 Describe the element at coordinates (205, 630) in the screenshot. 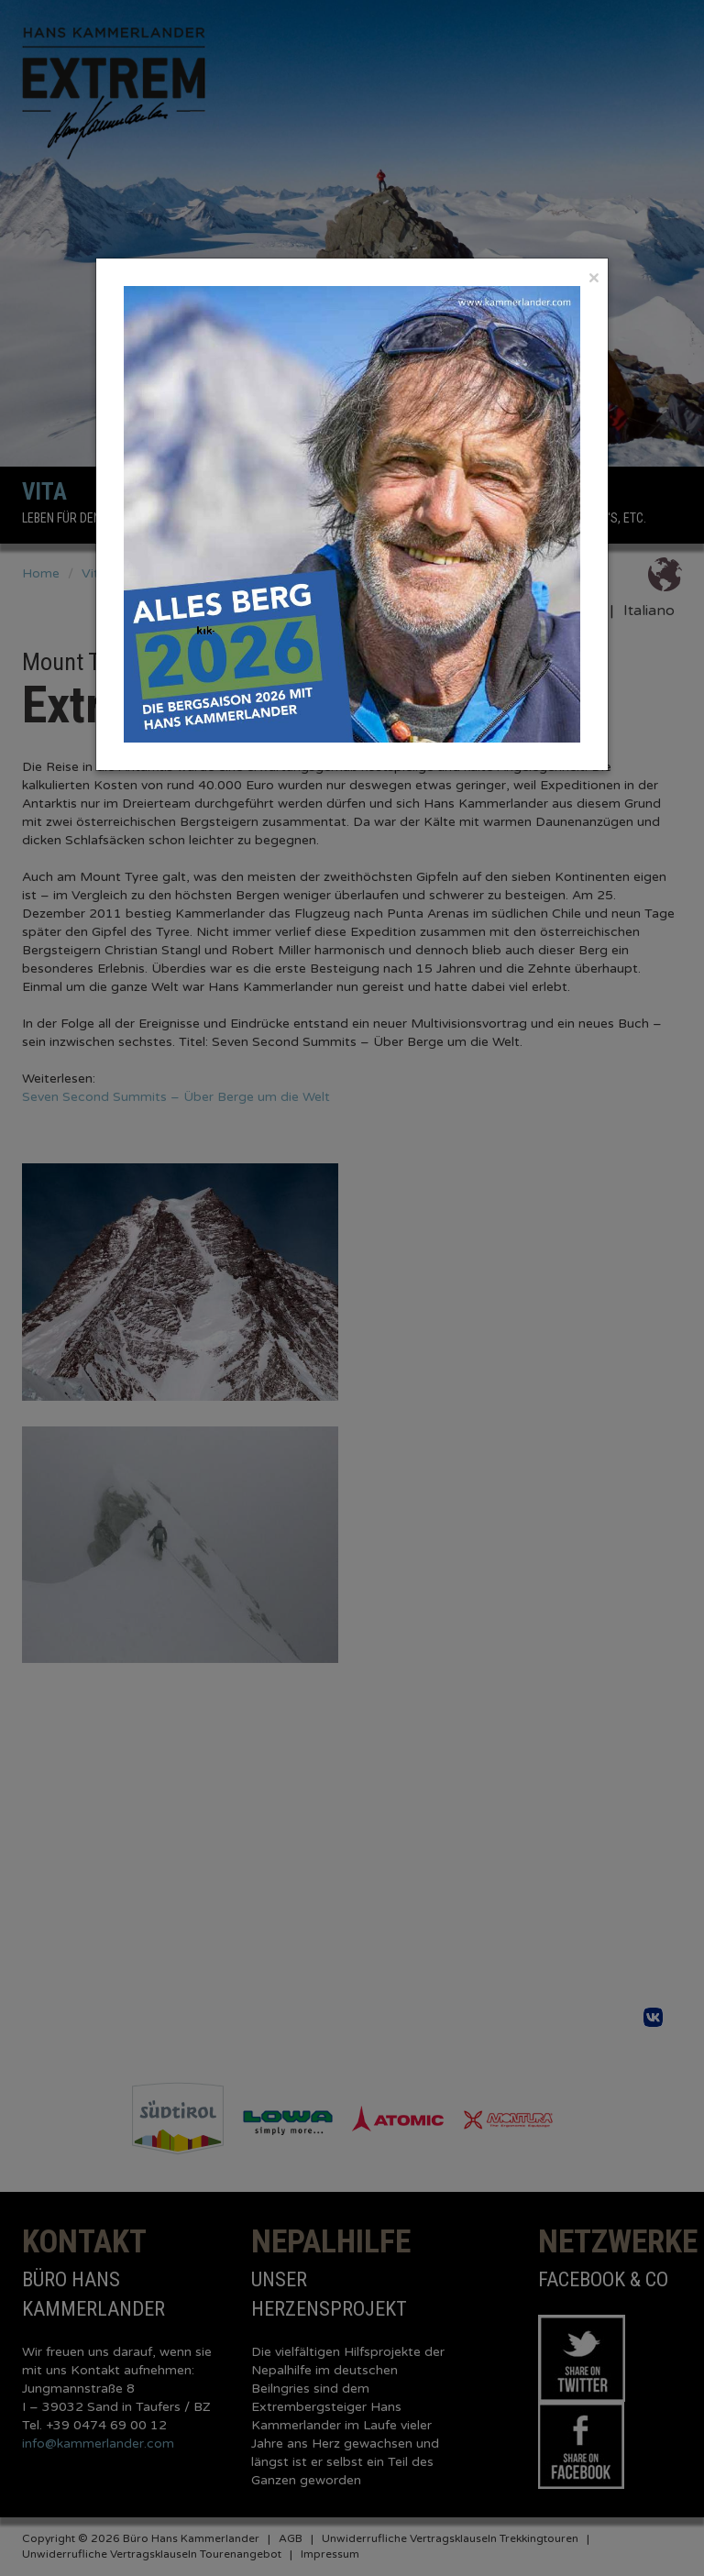

I see `open kik messenger app` at that location.